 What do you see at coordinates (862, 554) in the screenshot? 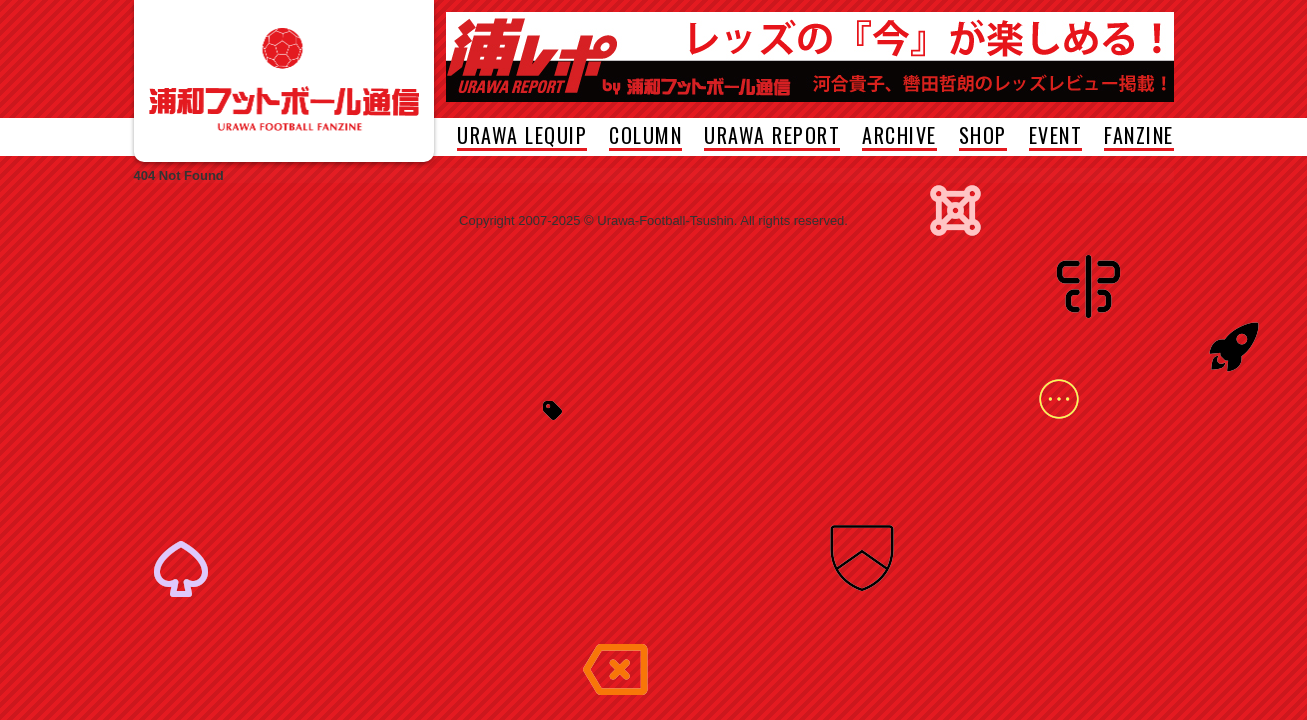
I see `access security or protection settings` at bounding box center [862, 554].